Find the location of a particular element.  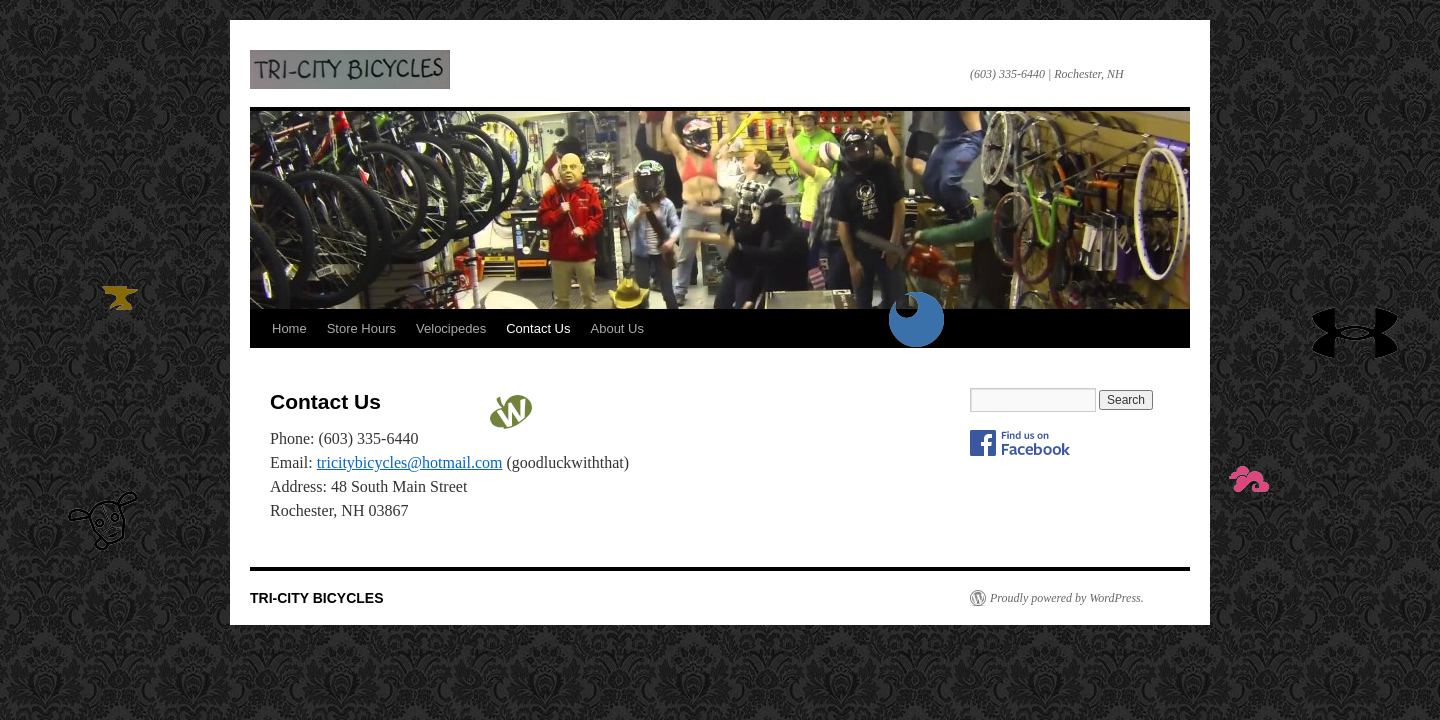

visit curseforge for game mods and addons is located at coordinates (120, 298).